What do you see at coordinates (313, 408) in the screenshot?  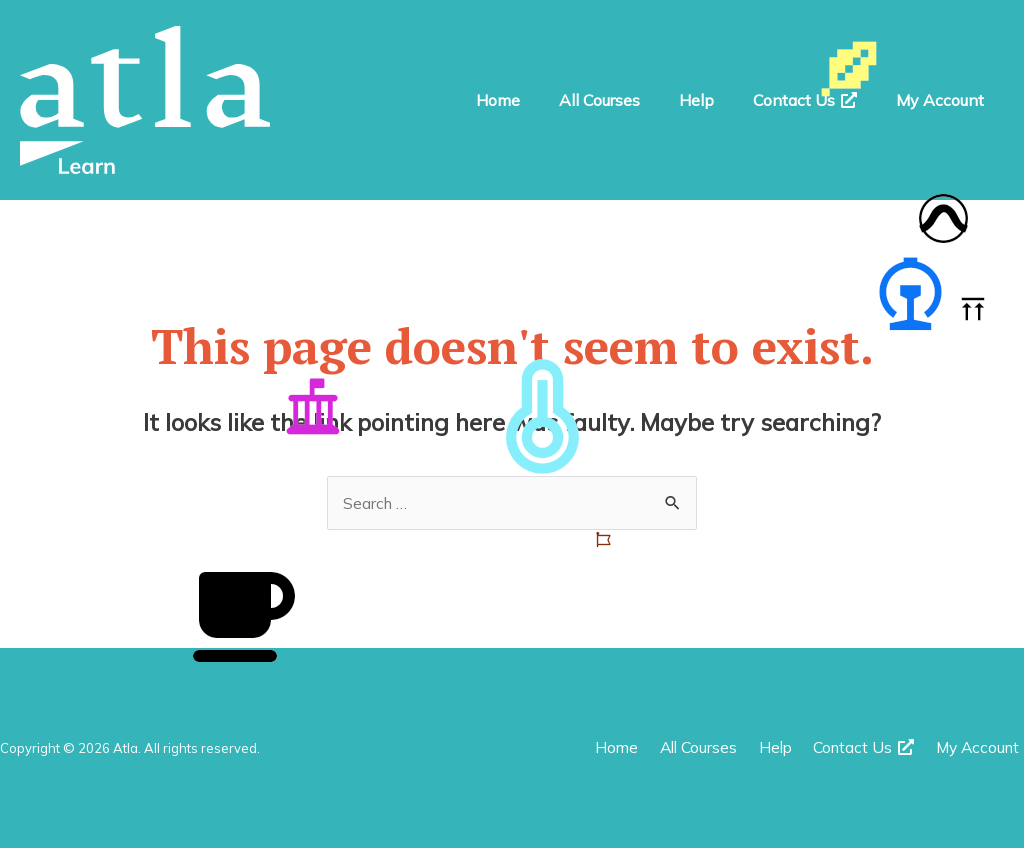 I see `view government or civic locations` at bounding box center [313, 408].